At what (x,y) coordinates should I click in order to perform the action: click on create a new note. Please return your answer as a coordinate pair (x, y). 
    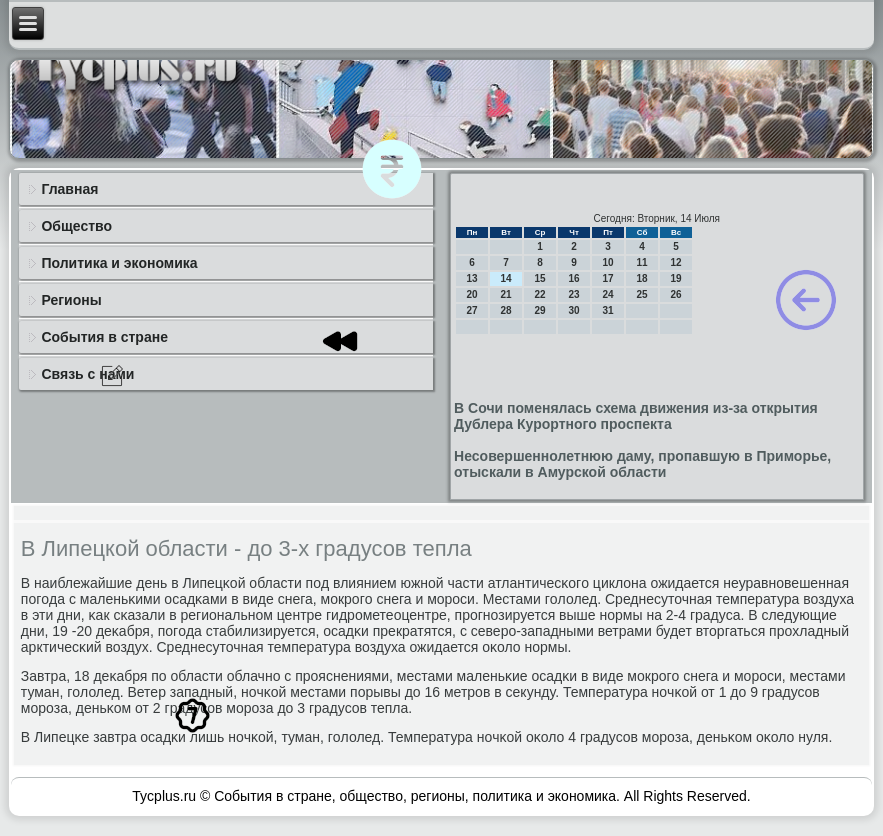
    Looking at the image, I should click on (112, 376).